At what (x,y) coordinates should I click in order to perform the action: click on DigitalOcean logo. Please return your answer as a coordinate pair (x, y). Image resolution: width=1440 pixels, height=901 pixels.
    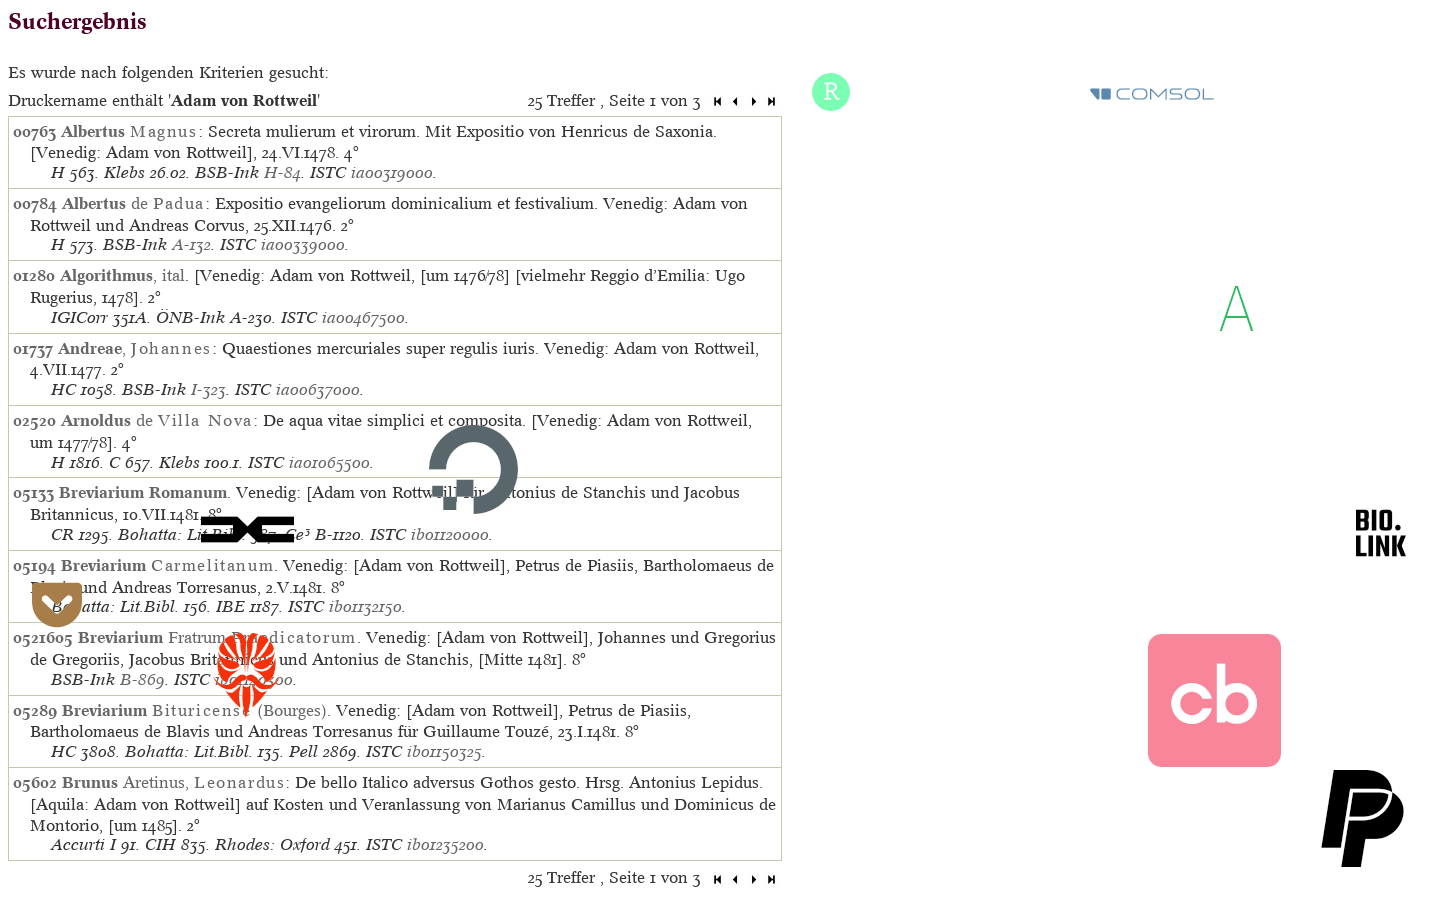
    Looking at the image, I should click on (473, 469).